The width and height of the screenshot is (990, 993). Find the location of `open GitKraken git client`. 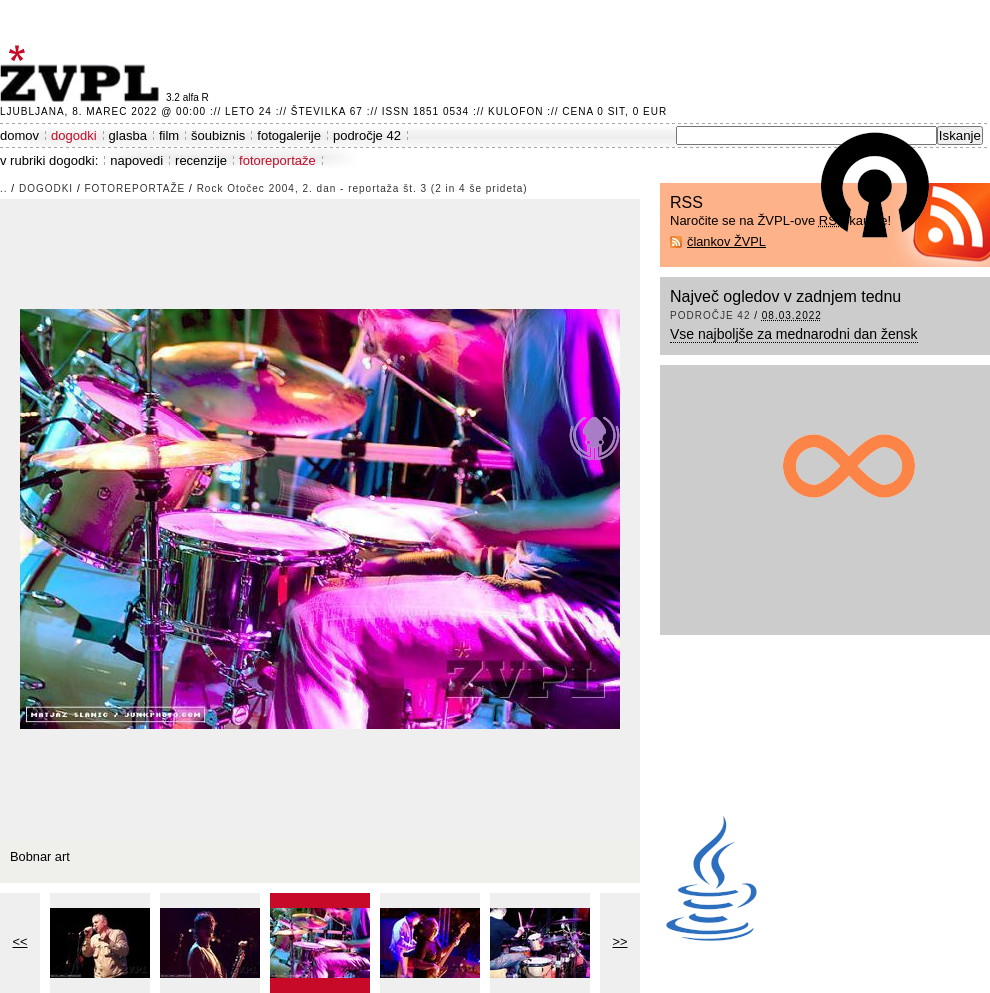

open GitKraken git client is located at coordinates (594, 438).